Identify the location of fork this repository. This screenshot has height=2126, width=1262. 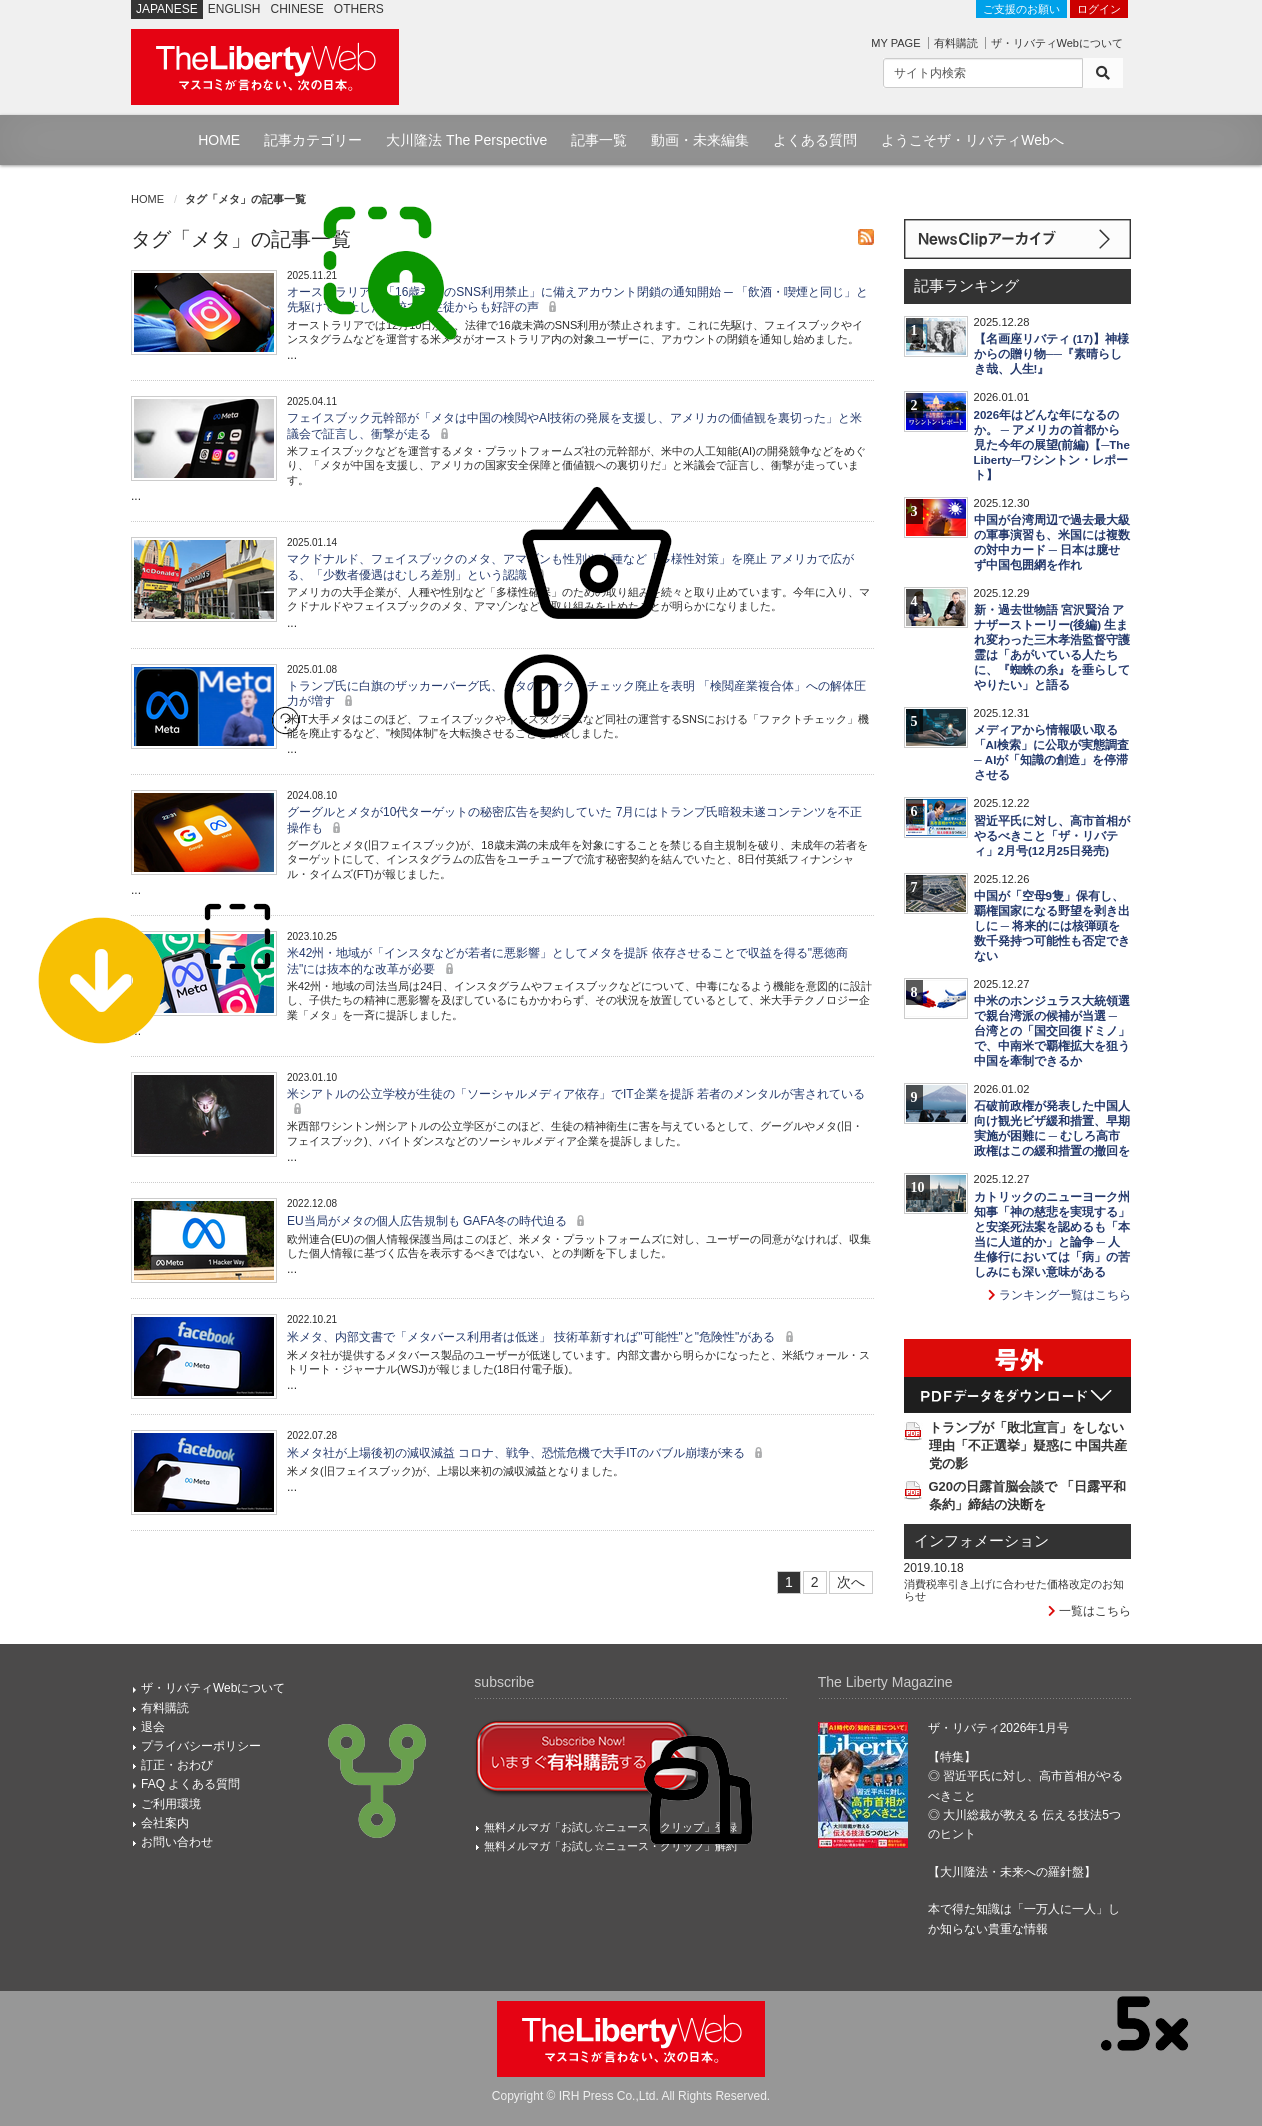
(377, 1781).